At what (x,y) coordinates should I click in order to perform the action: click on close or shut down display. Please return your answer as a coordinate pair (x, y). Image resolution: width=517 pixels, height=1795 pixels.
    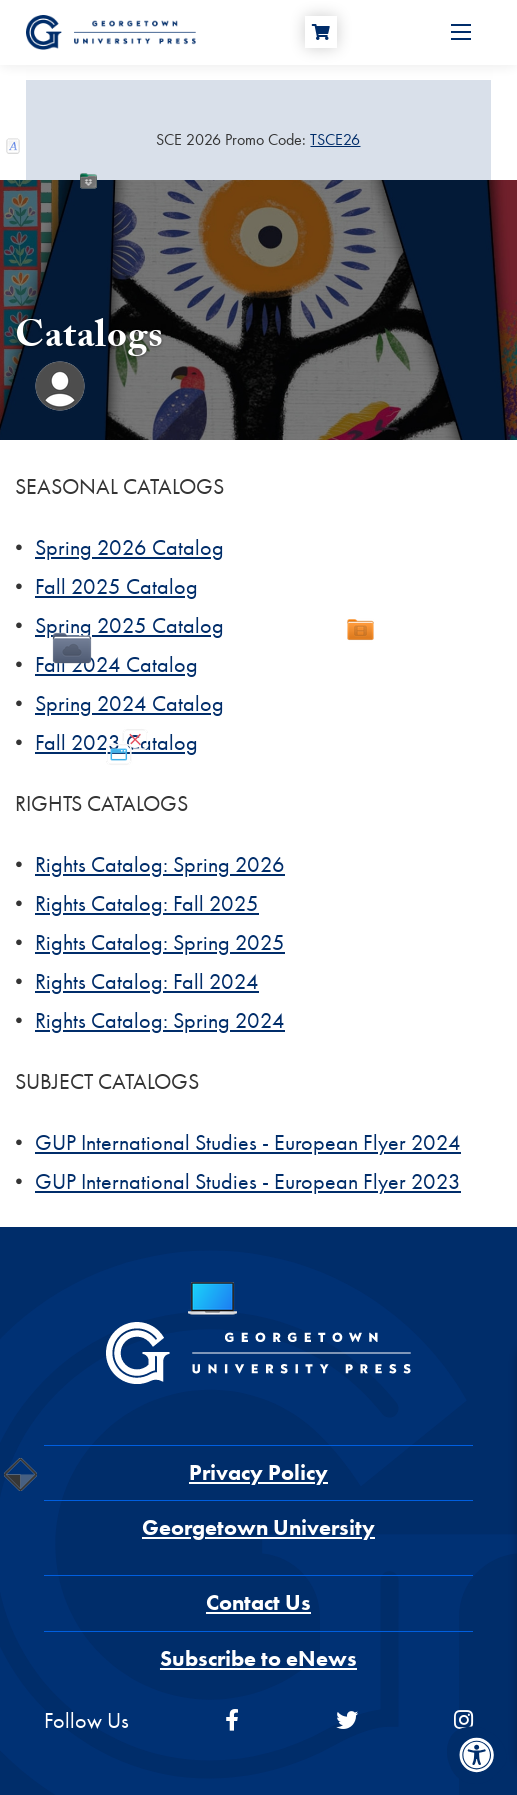
    Looking at the image, I should click on (127, 747).